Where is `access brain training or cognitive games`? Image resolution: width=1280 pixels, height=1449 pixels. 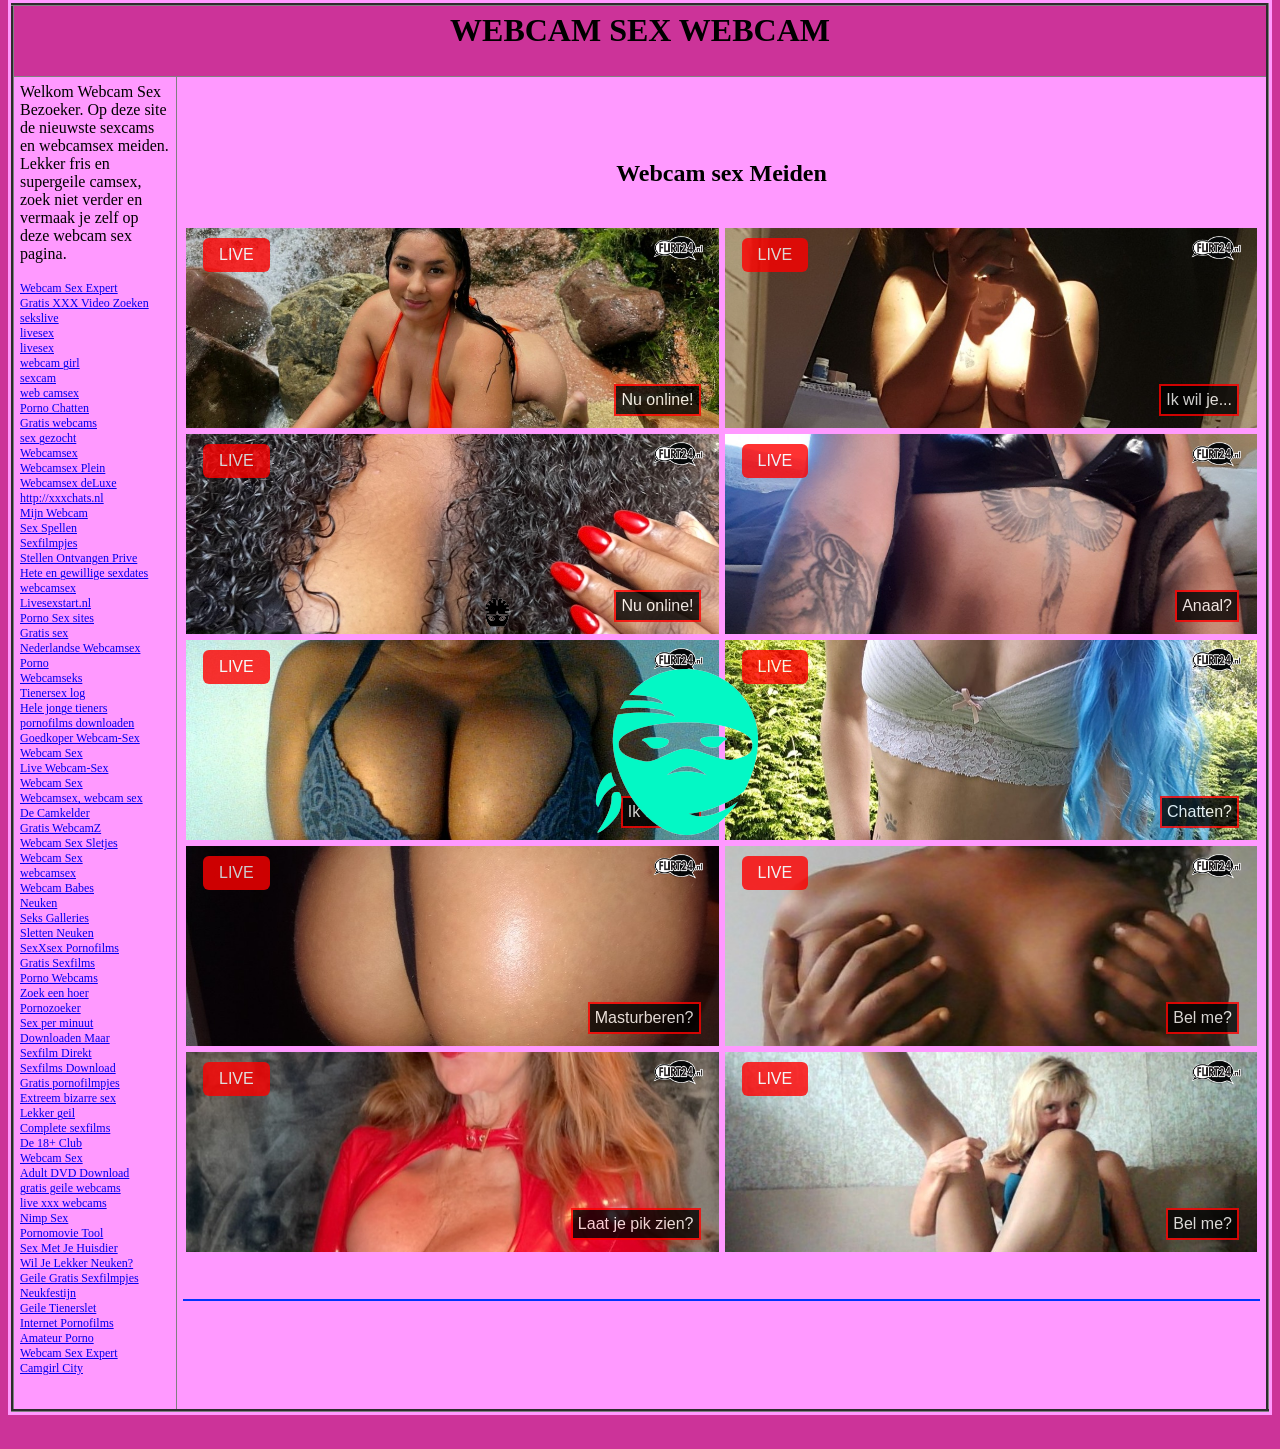 access brain training or cognitive games is located at coordinates (496, 612).